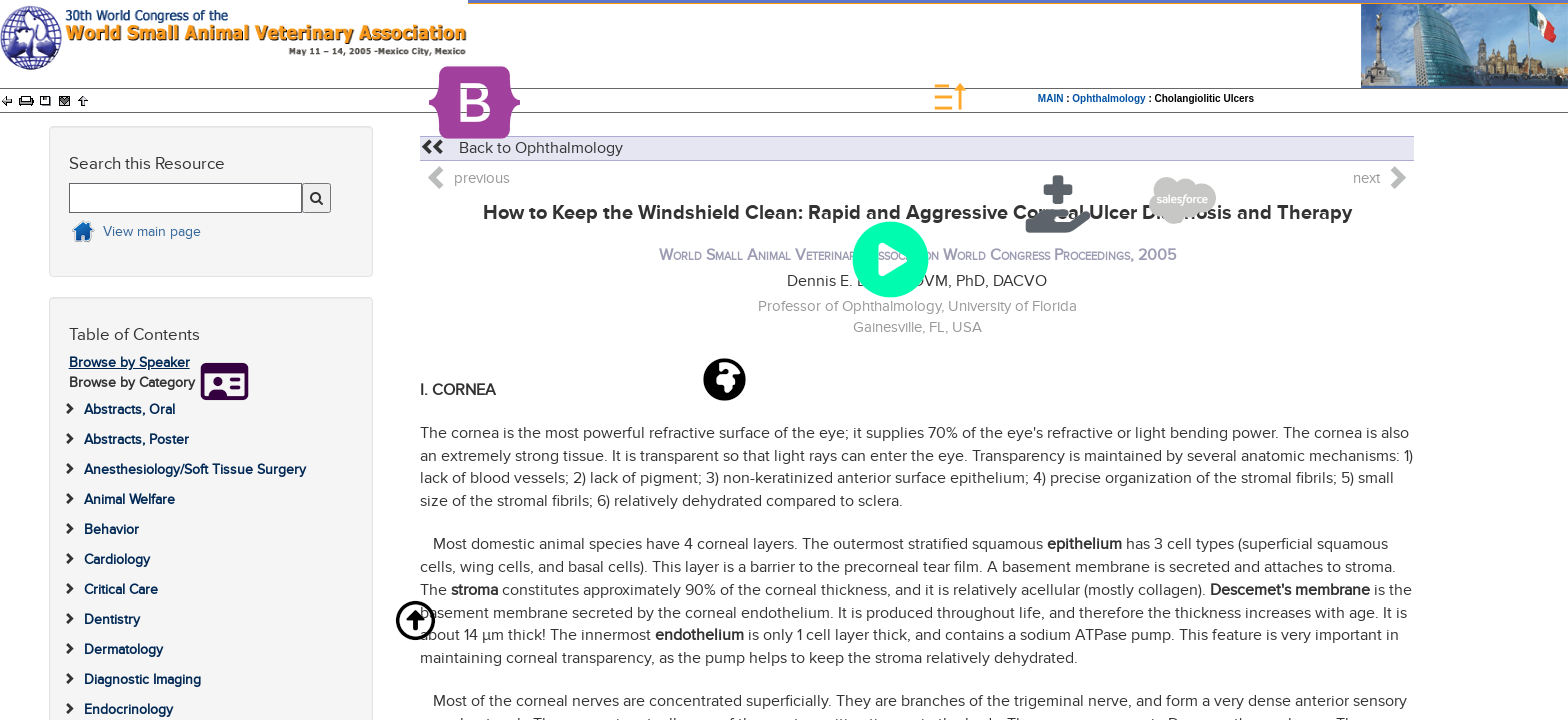 The image size is (1568, 720). What do you see at coordinates (1058, 204) in the screenshot?
I see `access medical or healthcare services` at bounding box center [1058, 204].